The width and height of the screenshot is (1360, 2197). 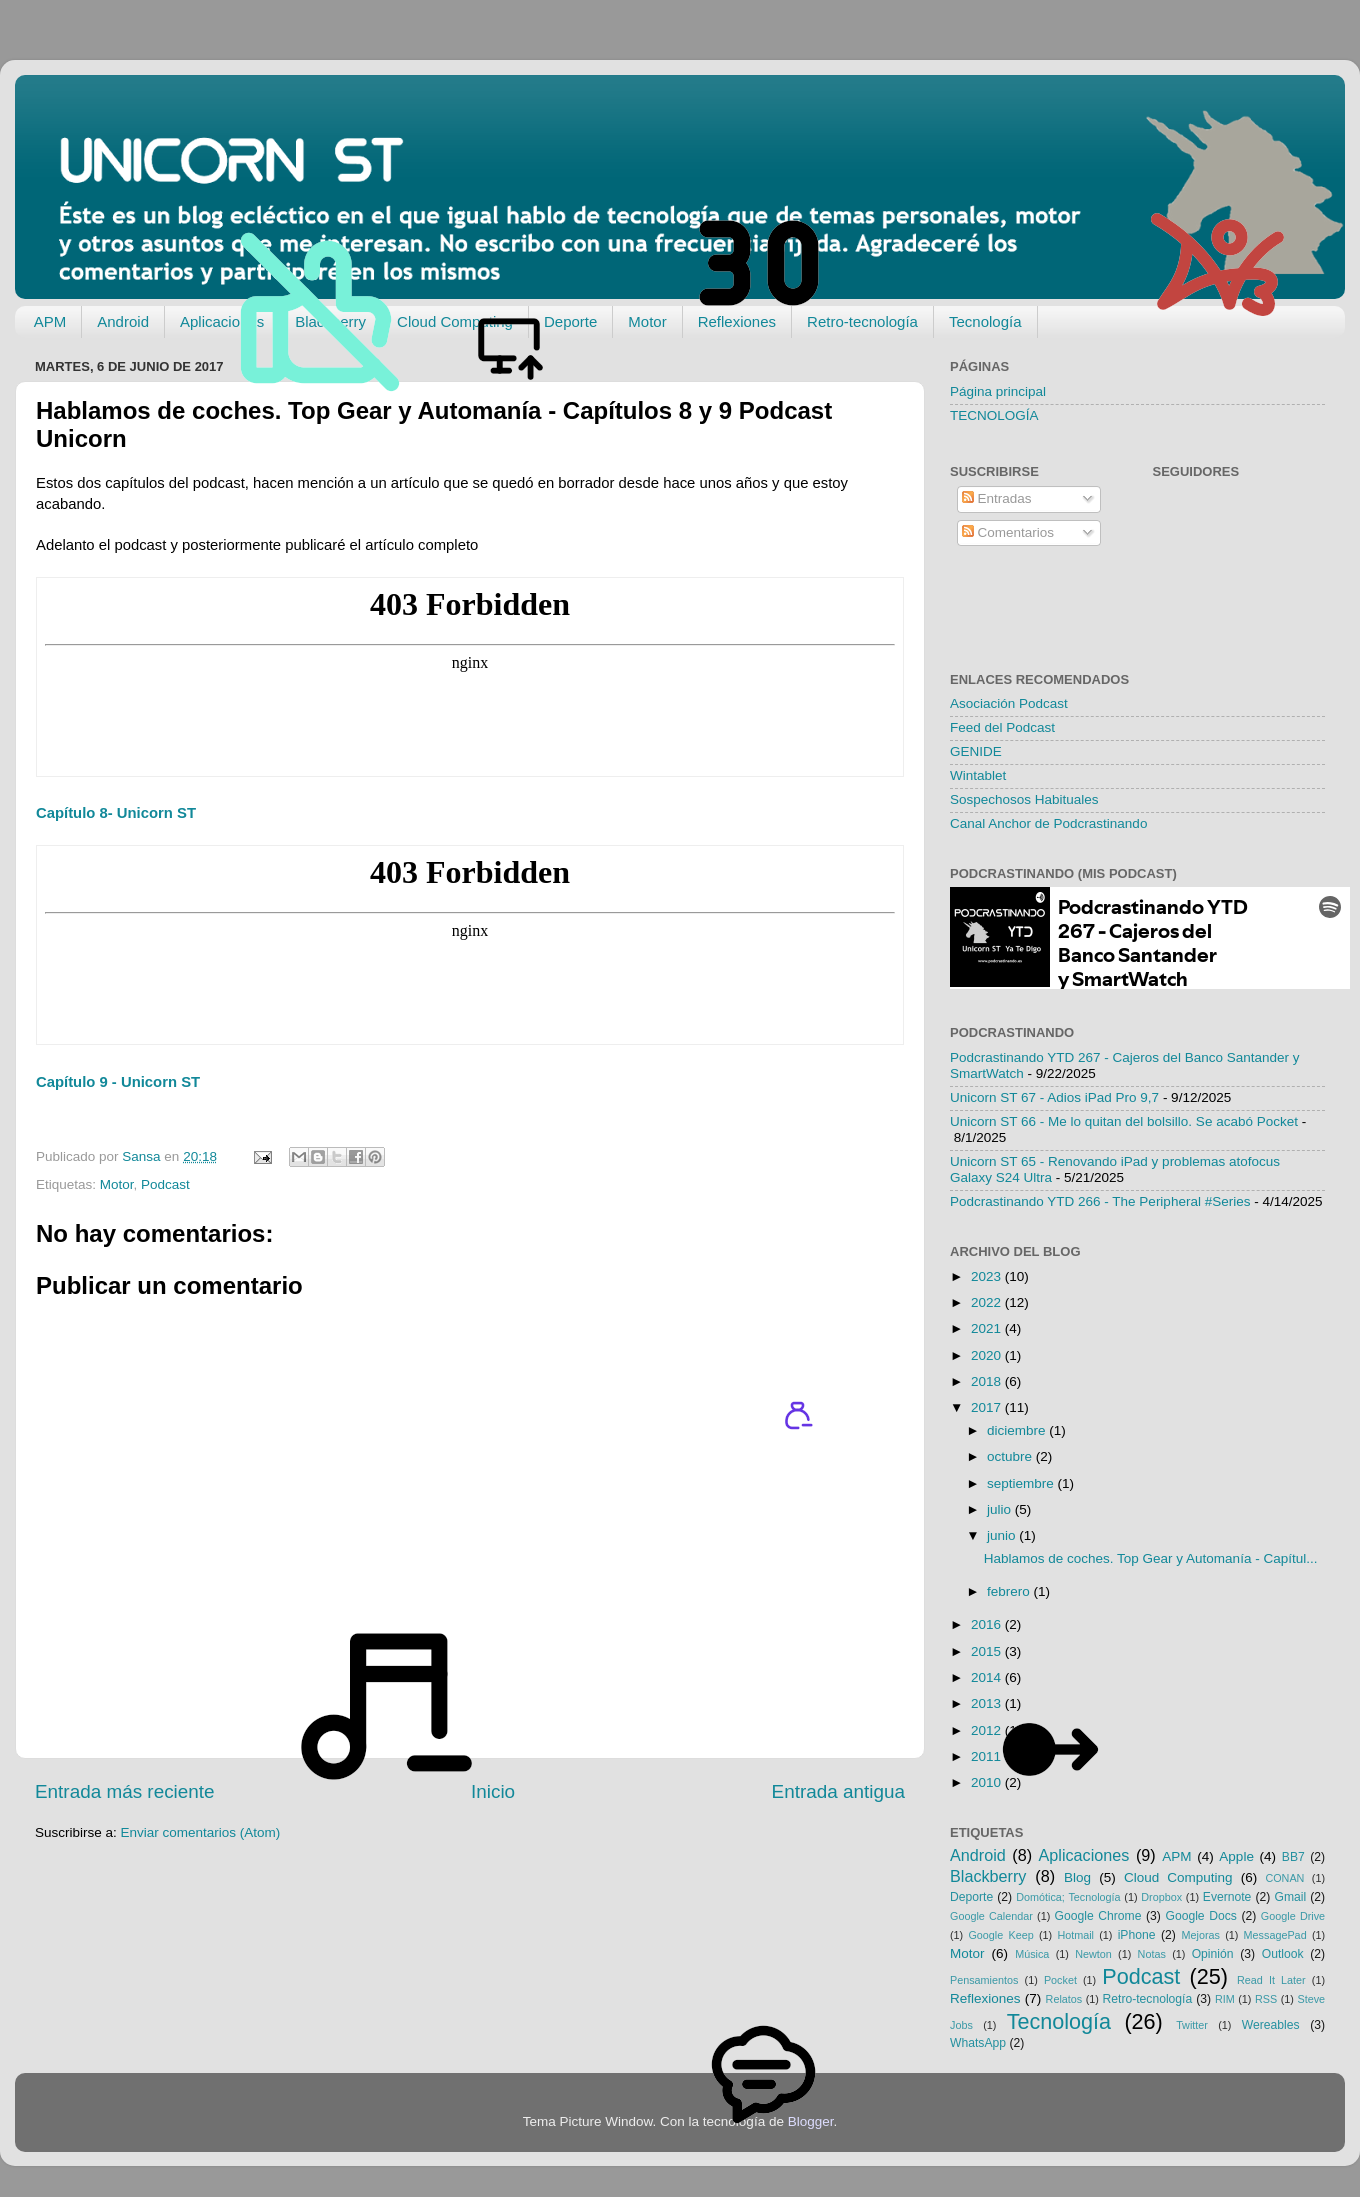 What do you see at coordinates (1217, 261) in the screenshot?
I see `link to Archive of Our Own (AO3) fanfiction platform` at bounding box center [1217, 261].